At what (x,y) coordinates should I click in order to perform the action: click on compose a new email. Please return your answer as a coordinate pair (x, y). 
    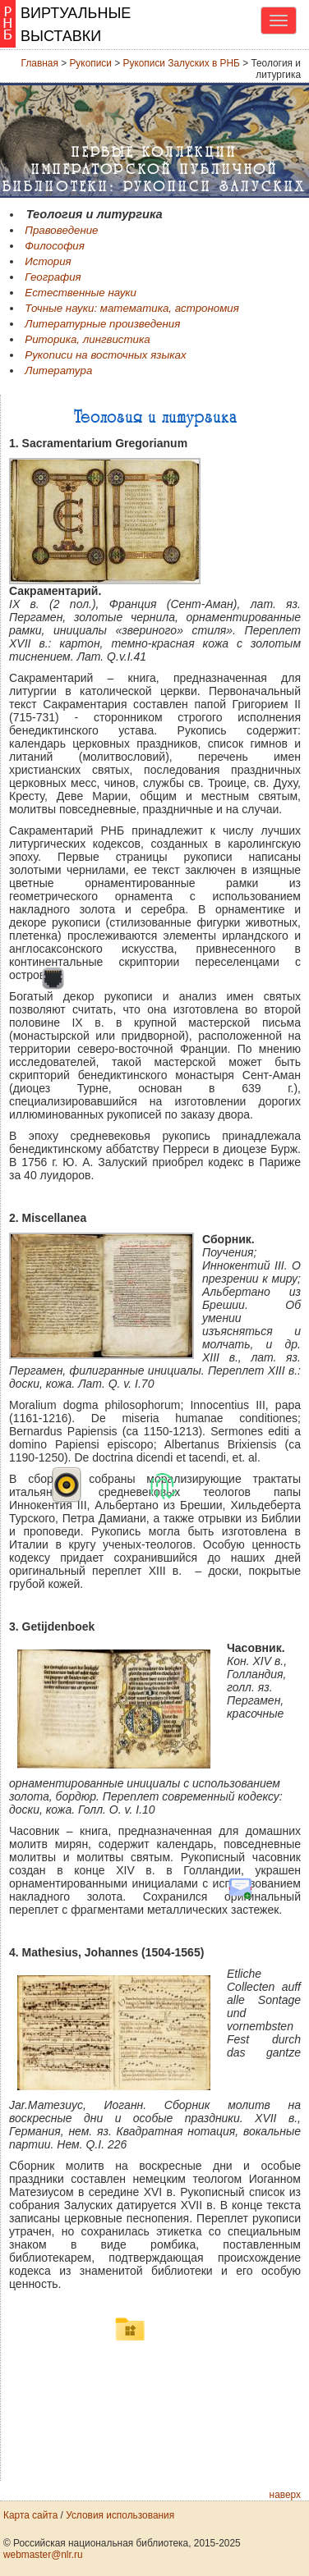
    Looking at the image, I should click on (240, 1887).